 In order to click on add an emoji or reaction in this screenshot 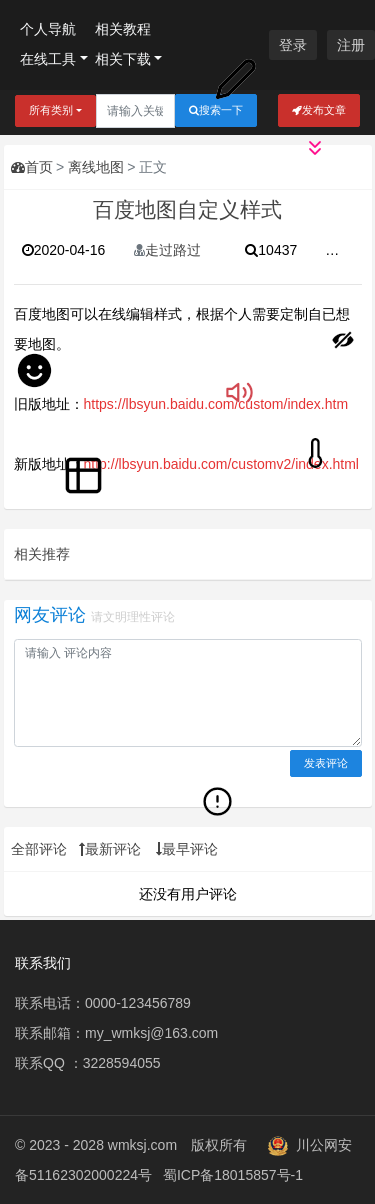, I will do `click(34, 370)`.